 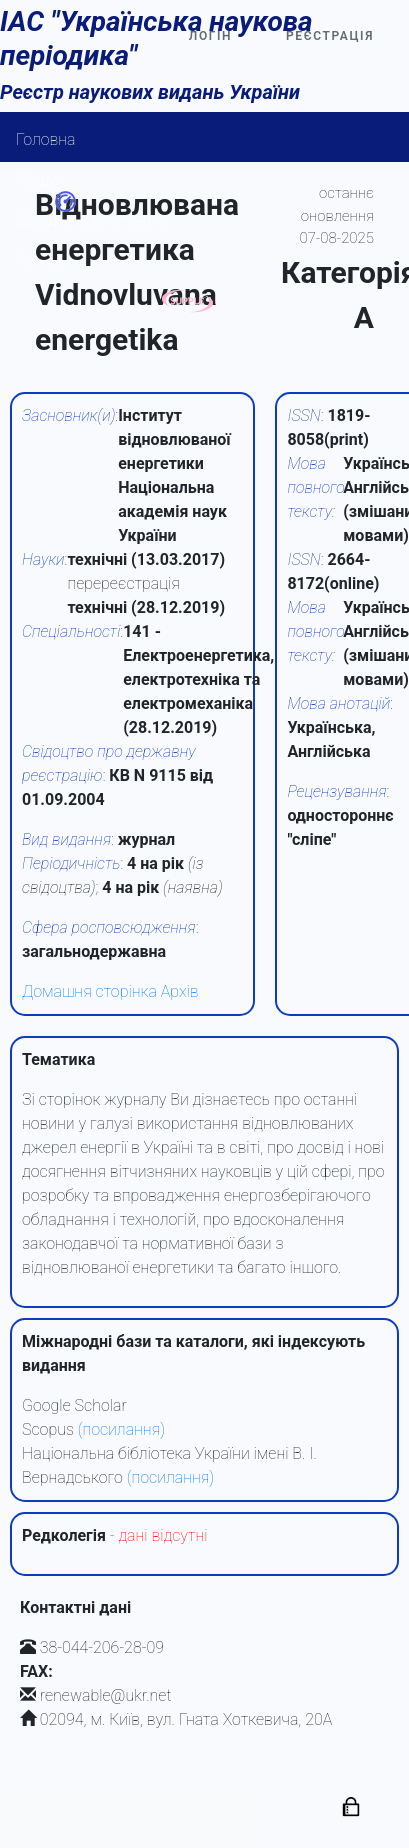 What do you see at coordinates (65, 201) in the screenshot?
I see `access the dashboard` at bounding box center [65, 201].